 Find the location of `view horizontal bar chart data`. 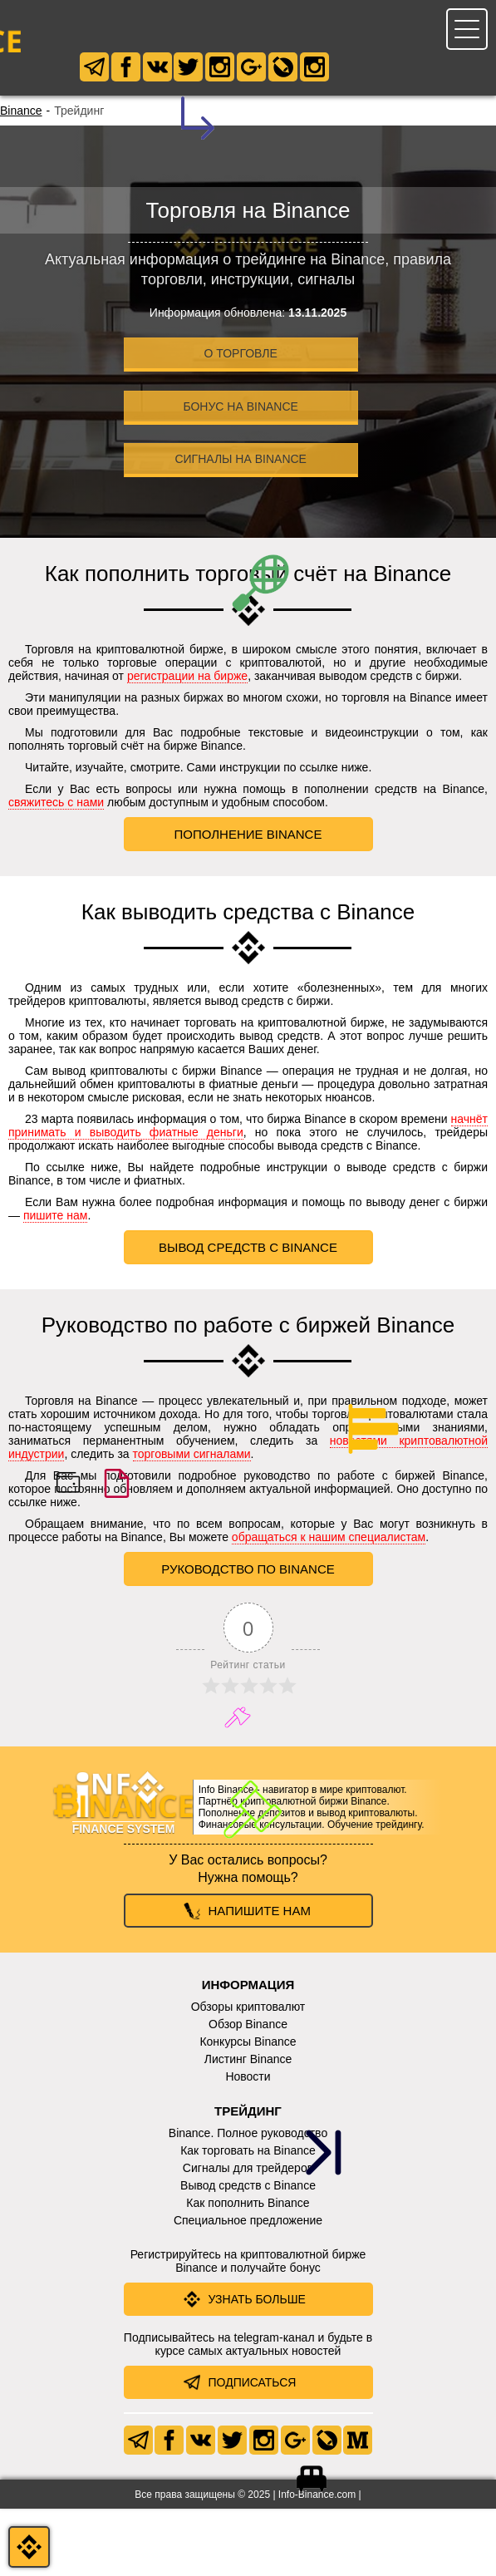

view horizontal bar chart data is located at coordinates (371, 1429).